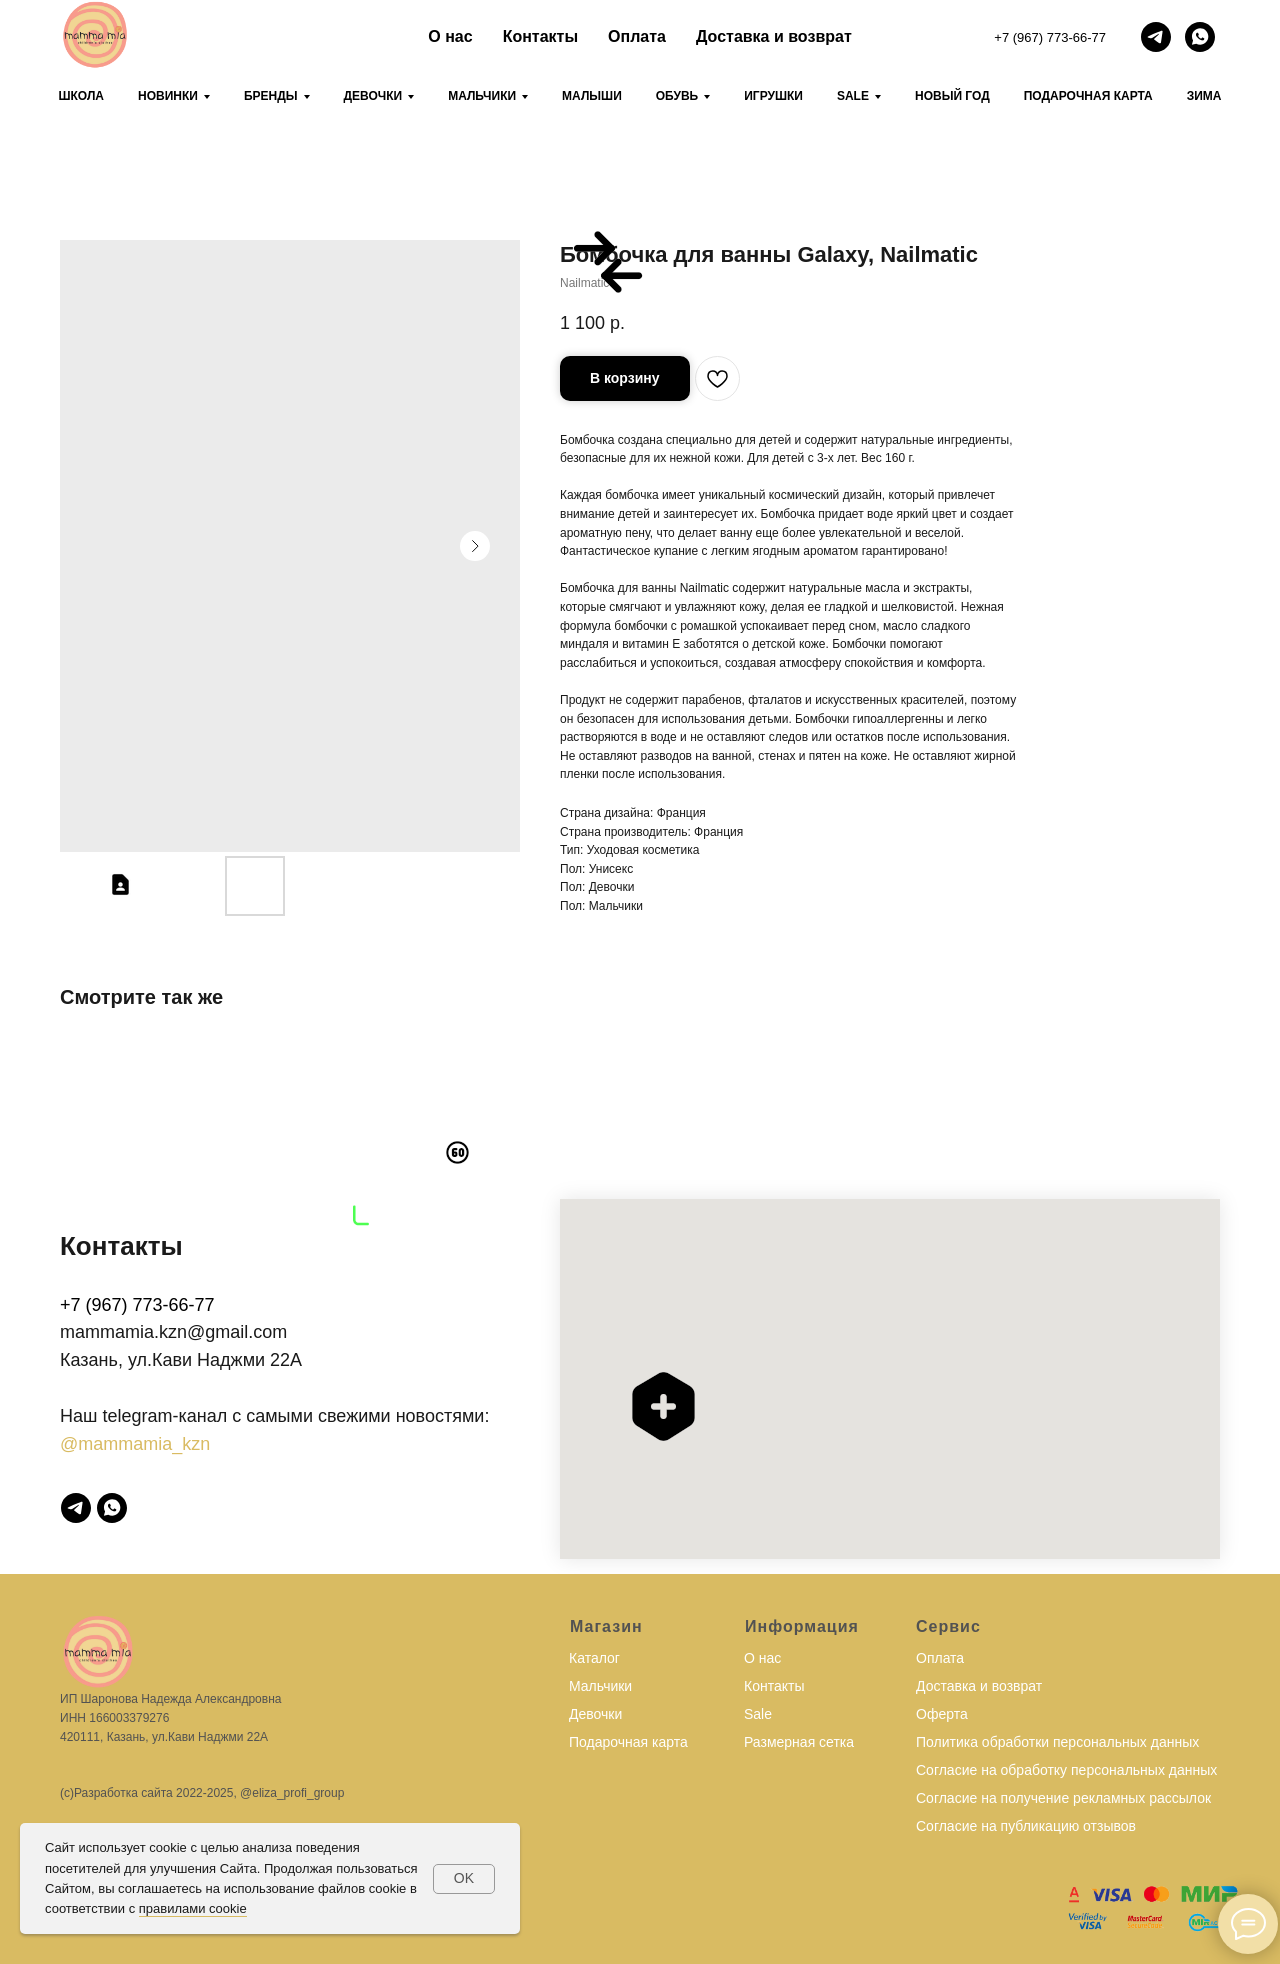 The image size is (1280, 1964). Describe the element at coordinates (608, 262) in the screenshot. I see `compare or show differences between items` at that location.